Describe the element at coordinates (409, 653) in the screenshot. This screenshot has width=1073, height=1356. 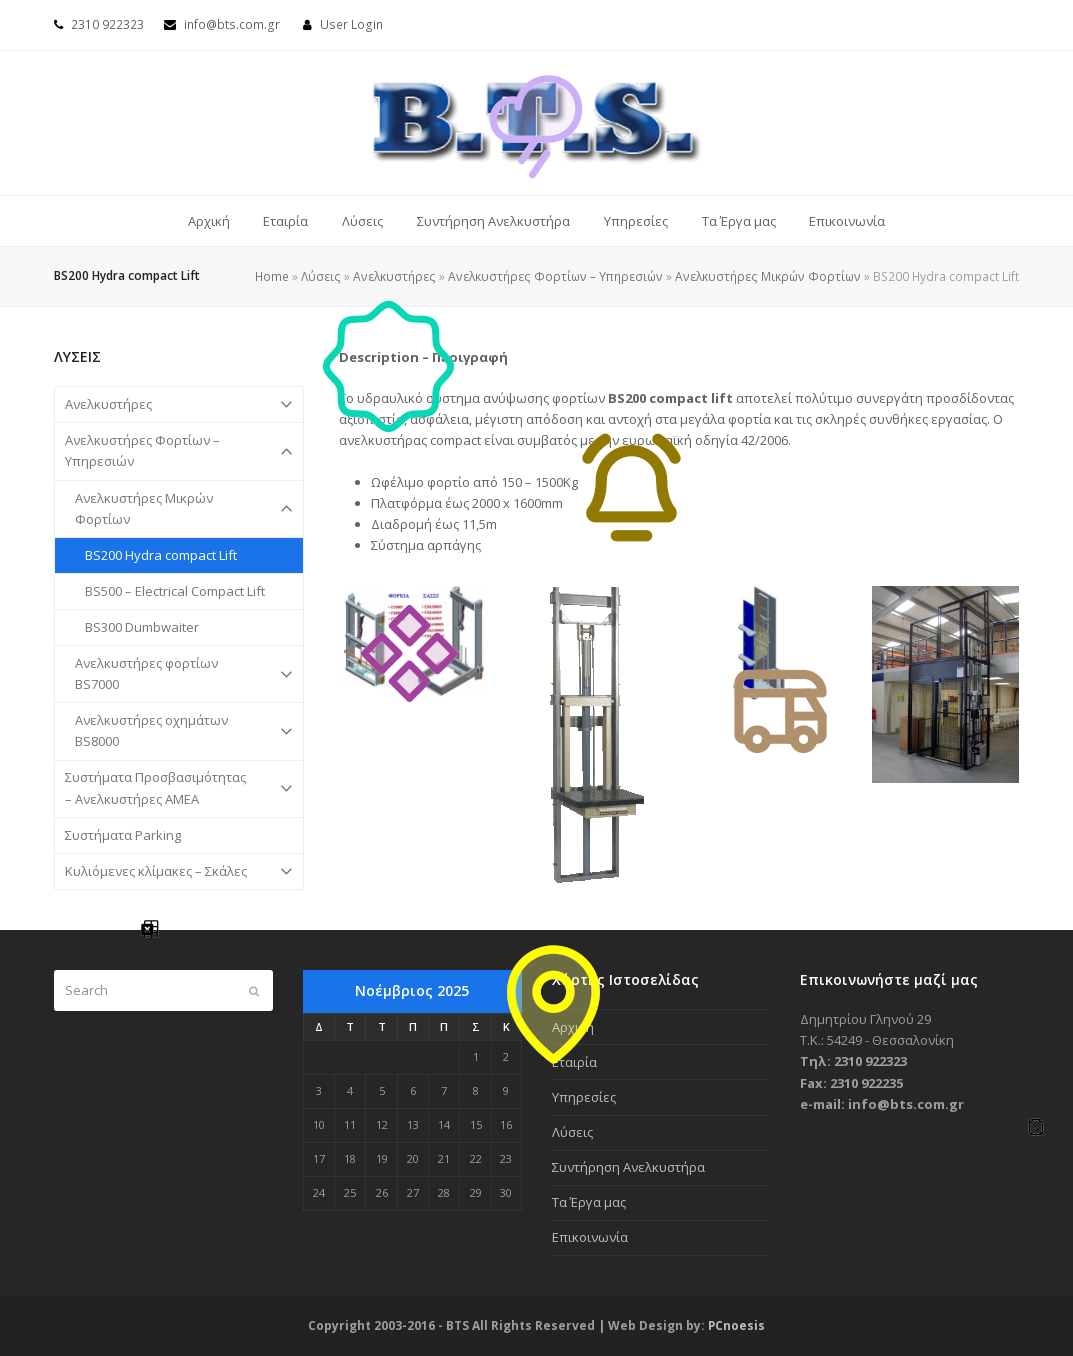
I see `access game or entertainment features` at that location.